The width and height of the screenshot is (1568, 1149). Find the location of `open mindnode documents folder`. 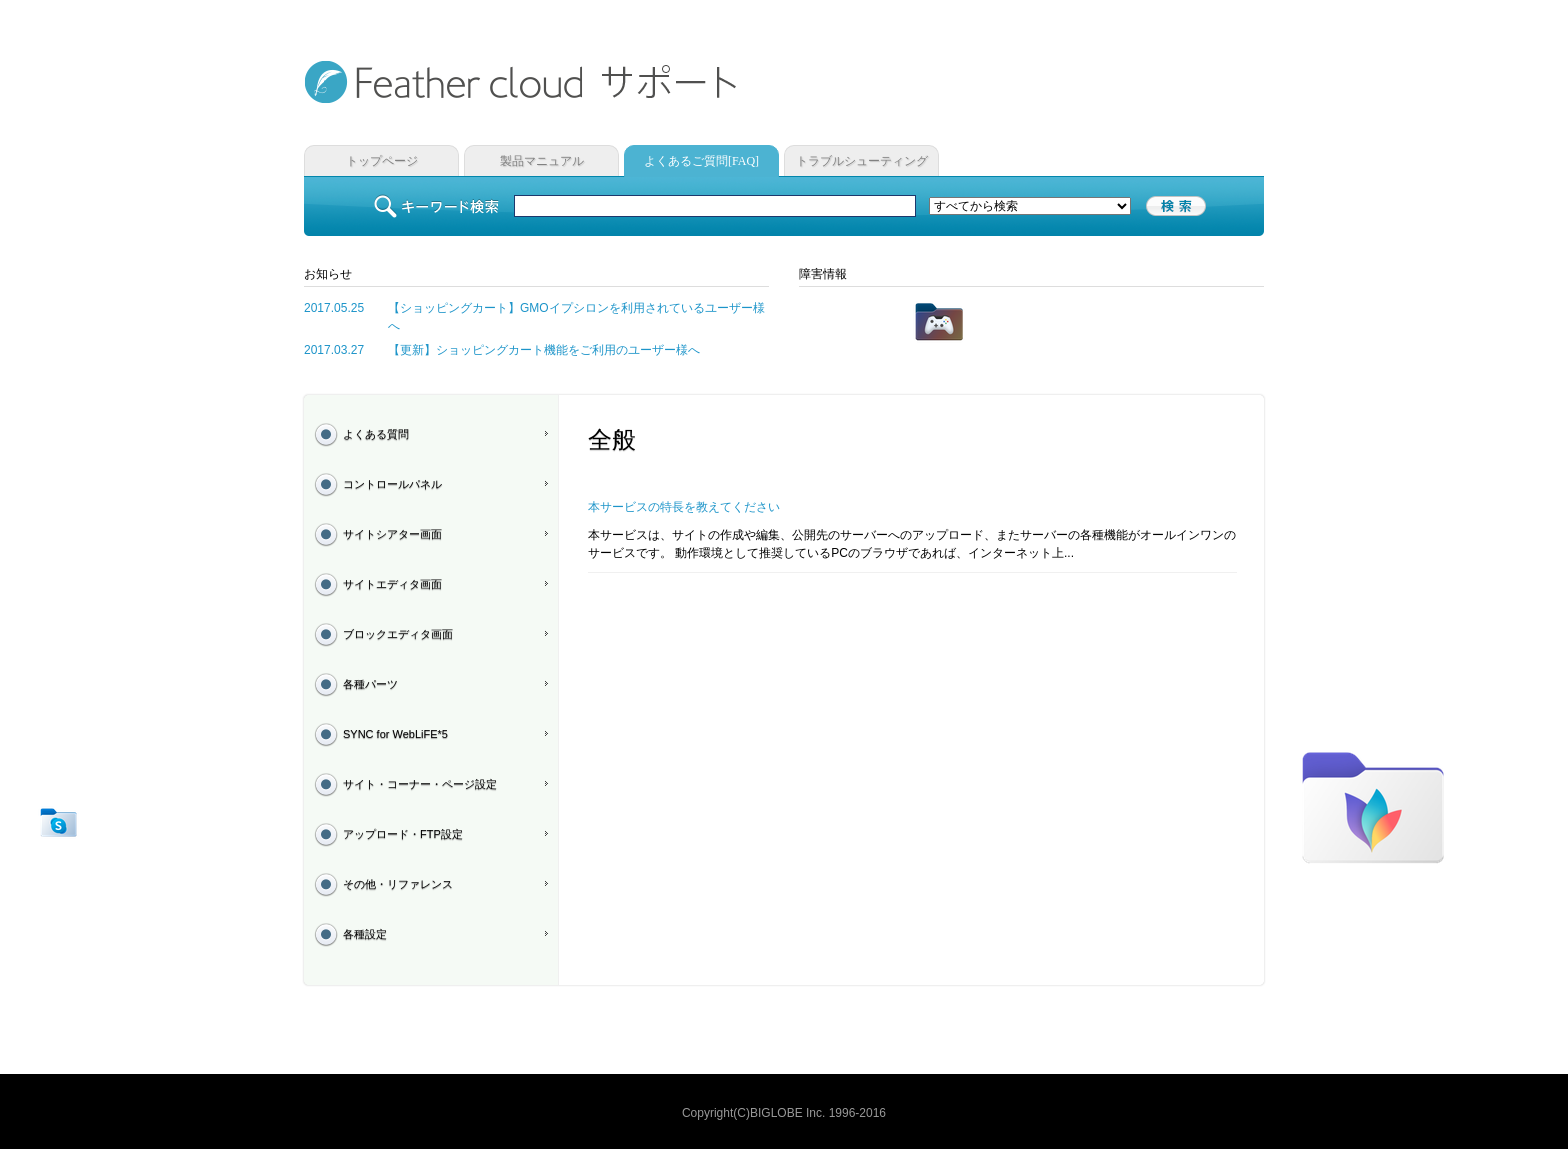

open mindnode documents folder is located at coordinates (1372, 811).